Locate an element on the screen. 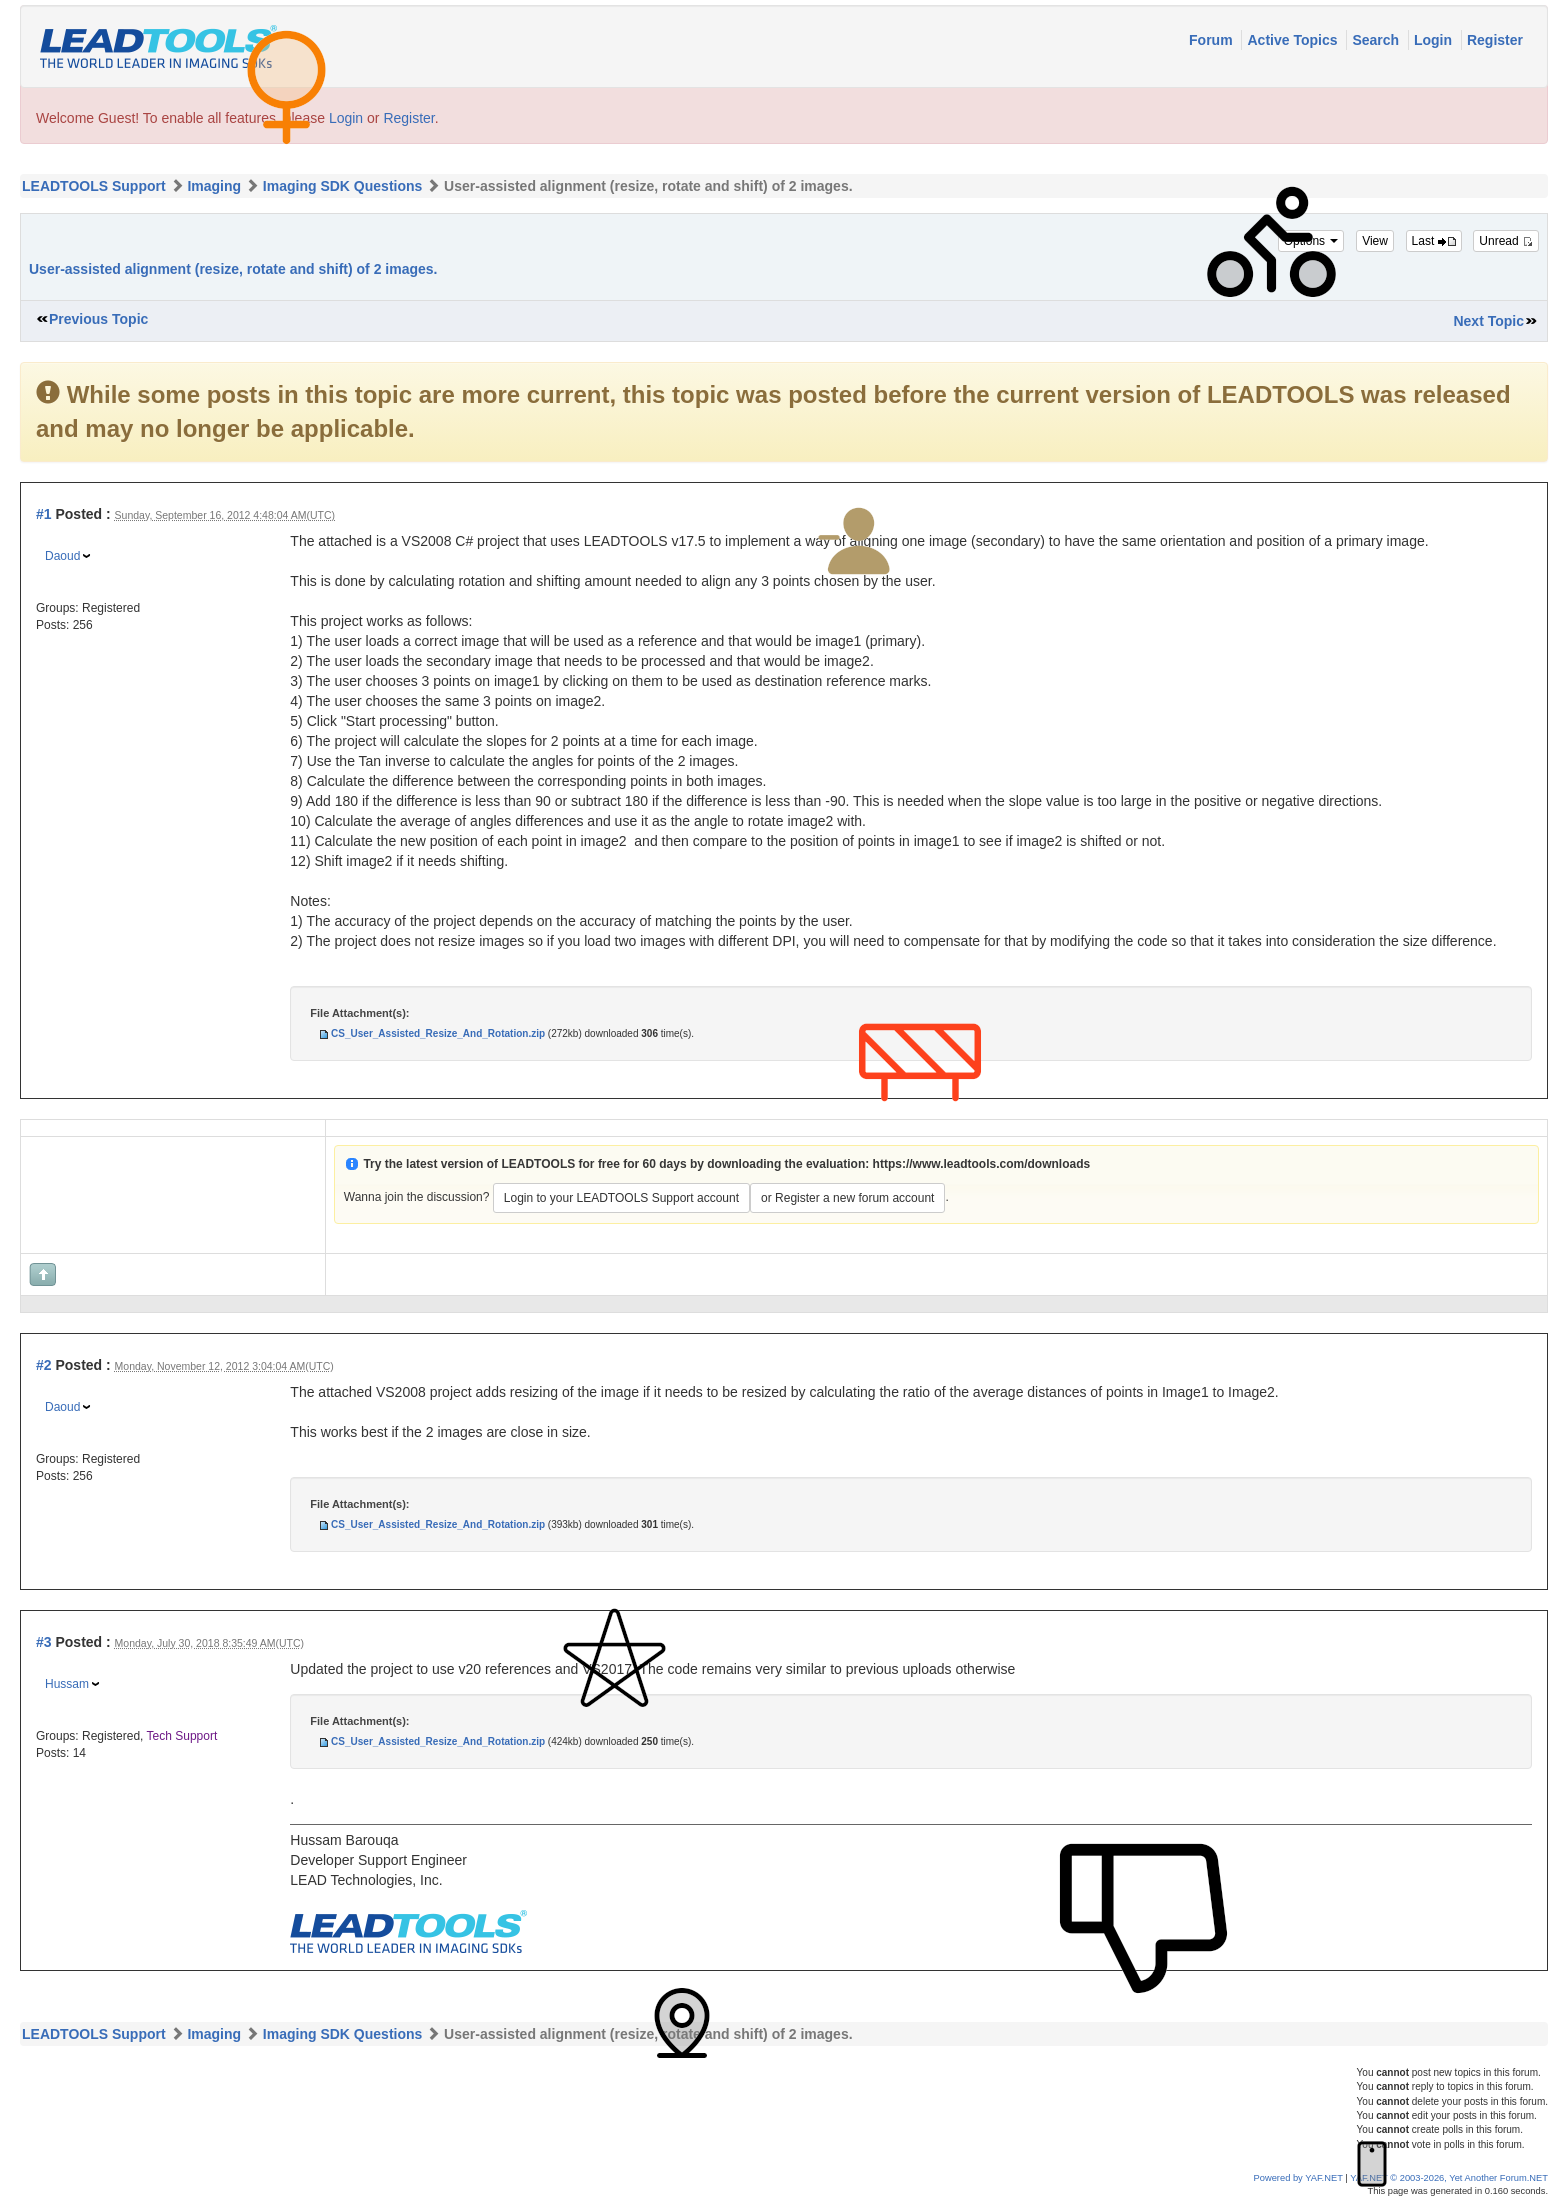 The height and width of the screenshot is (2203, 1568). view location on map is located at coordinates (682, 2023).